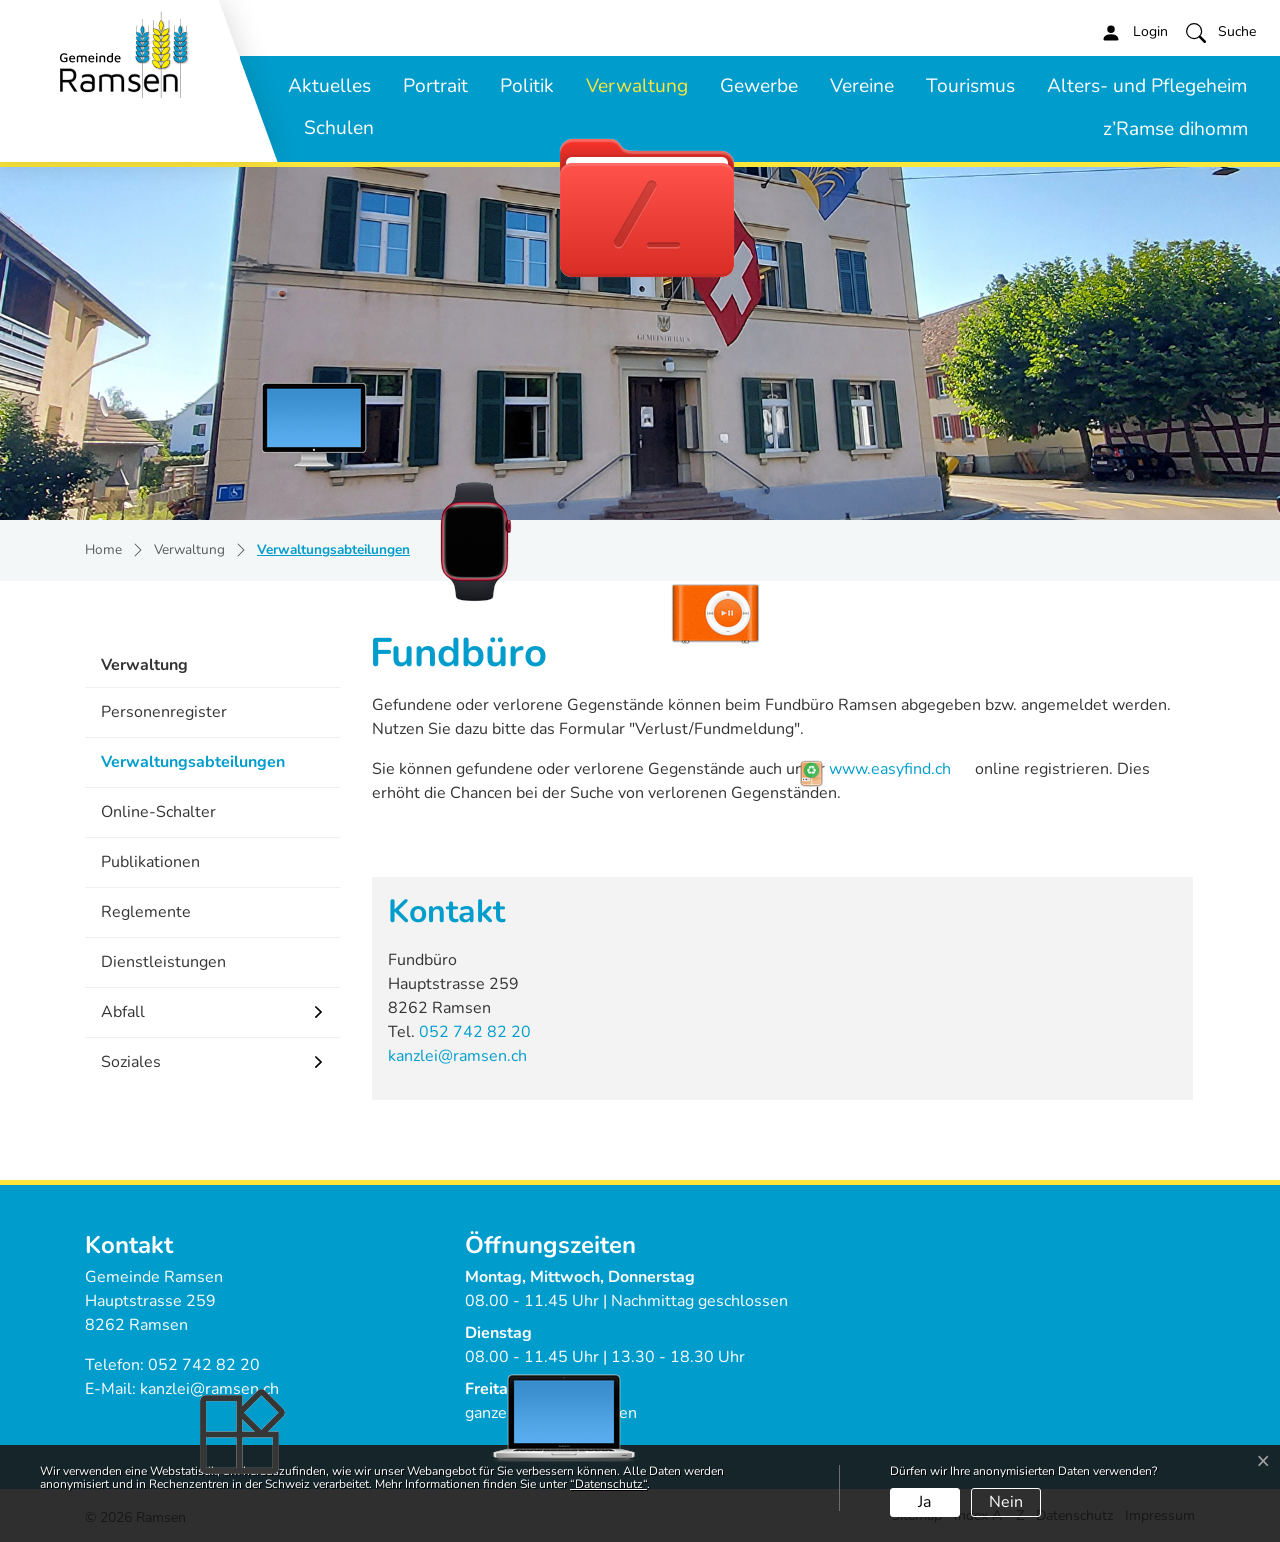  I want to click on represents this macbook pro device in system settings, so click(564, 1413).